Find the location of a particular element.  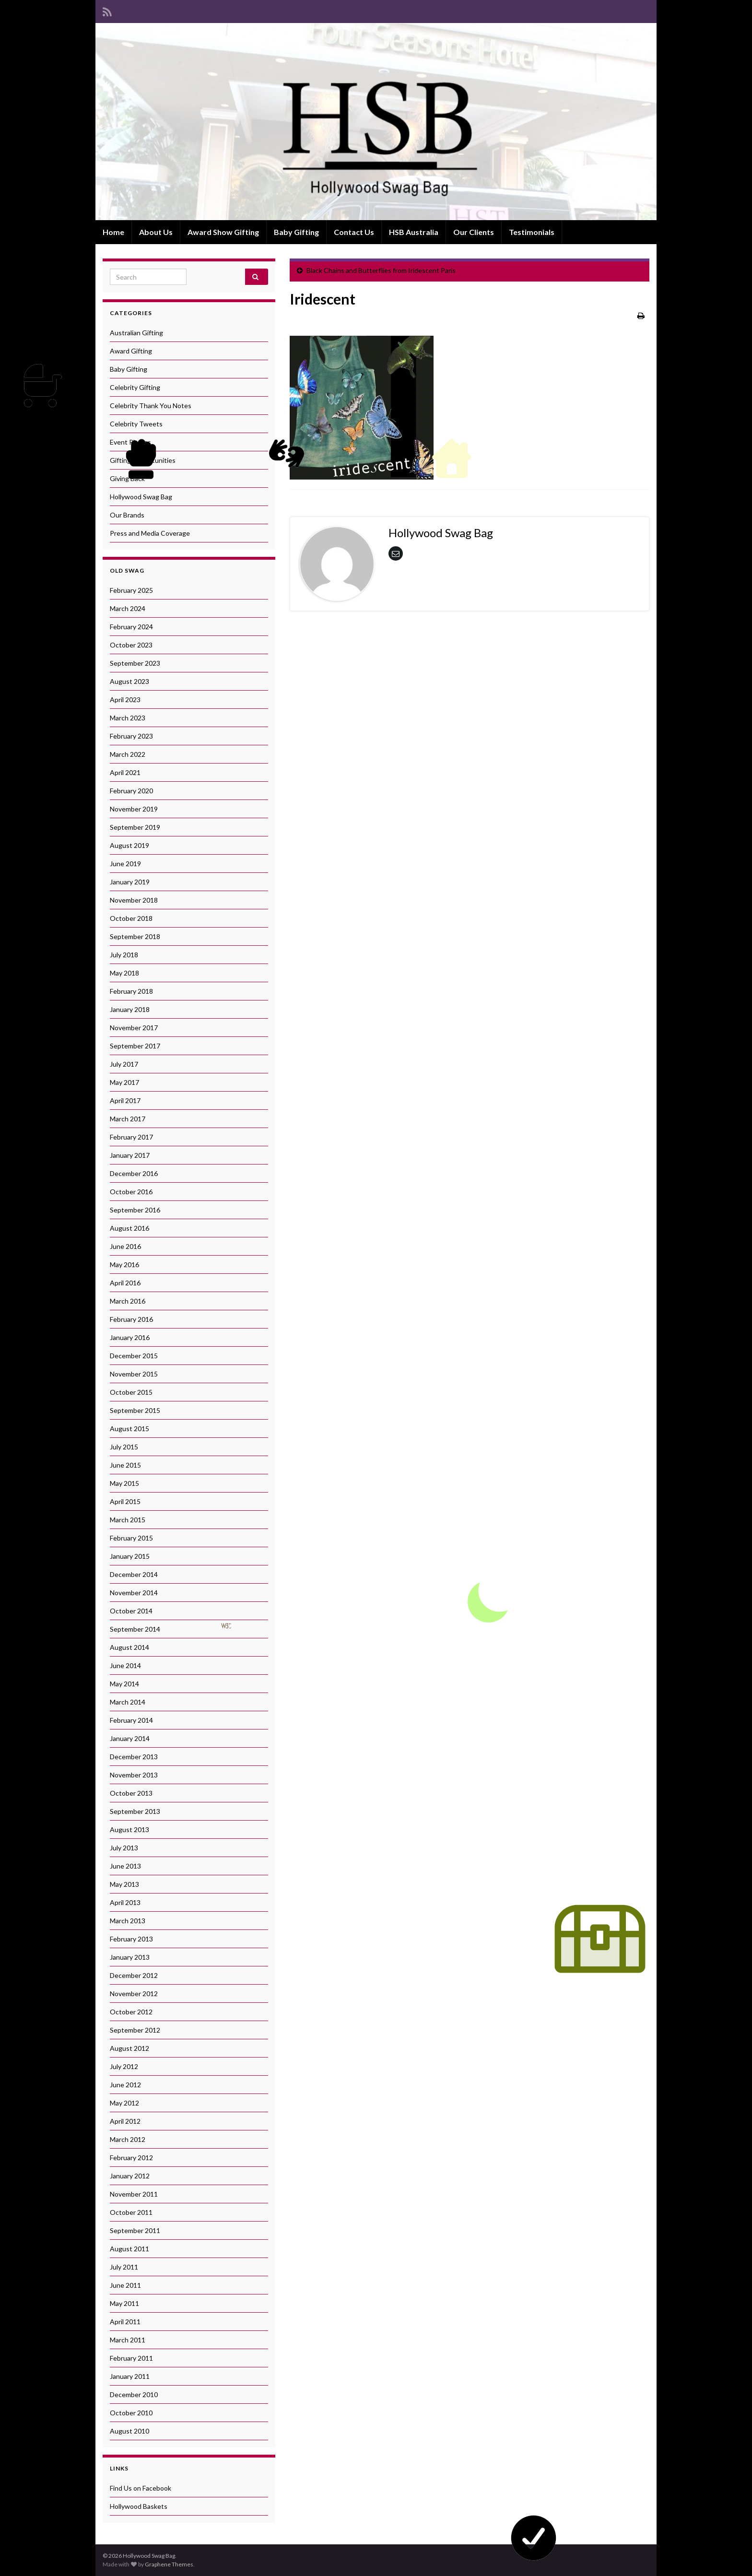

toggle dark mode is located at coordinates (488, 1602).